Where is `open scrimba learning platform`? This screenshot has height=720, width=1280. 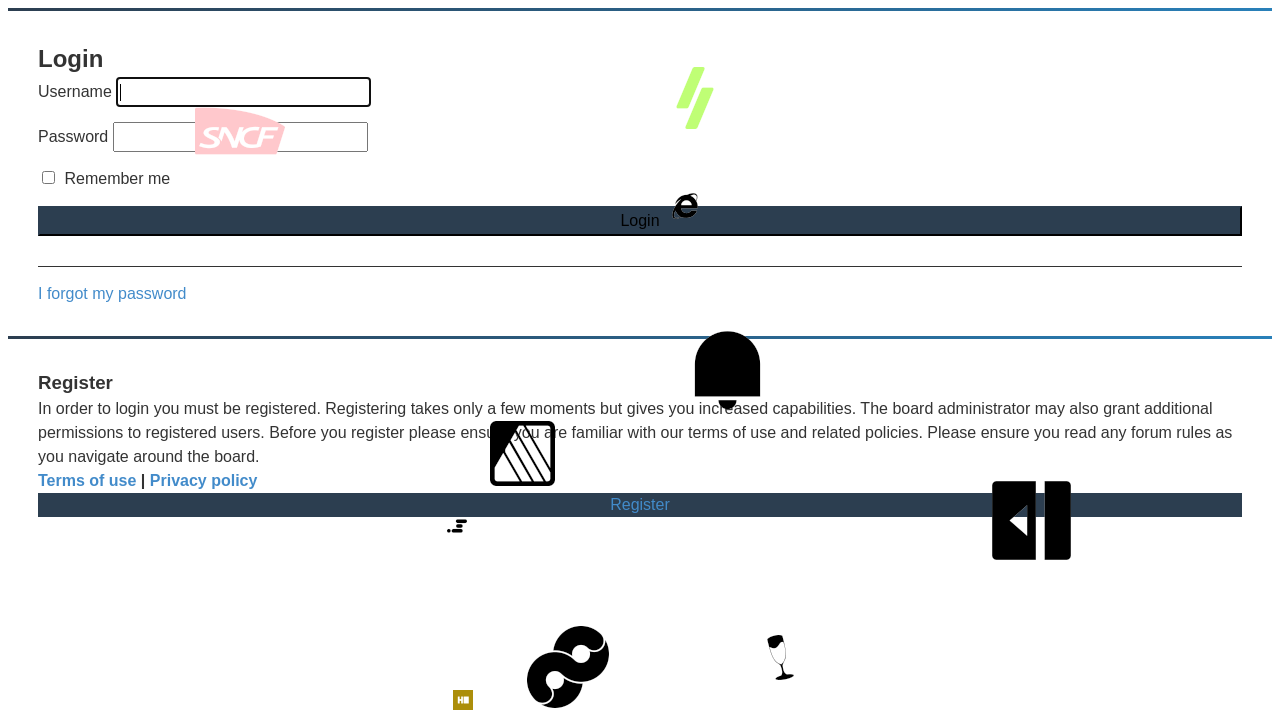 open scrimba learning platform is located at coordinates (457, 526).